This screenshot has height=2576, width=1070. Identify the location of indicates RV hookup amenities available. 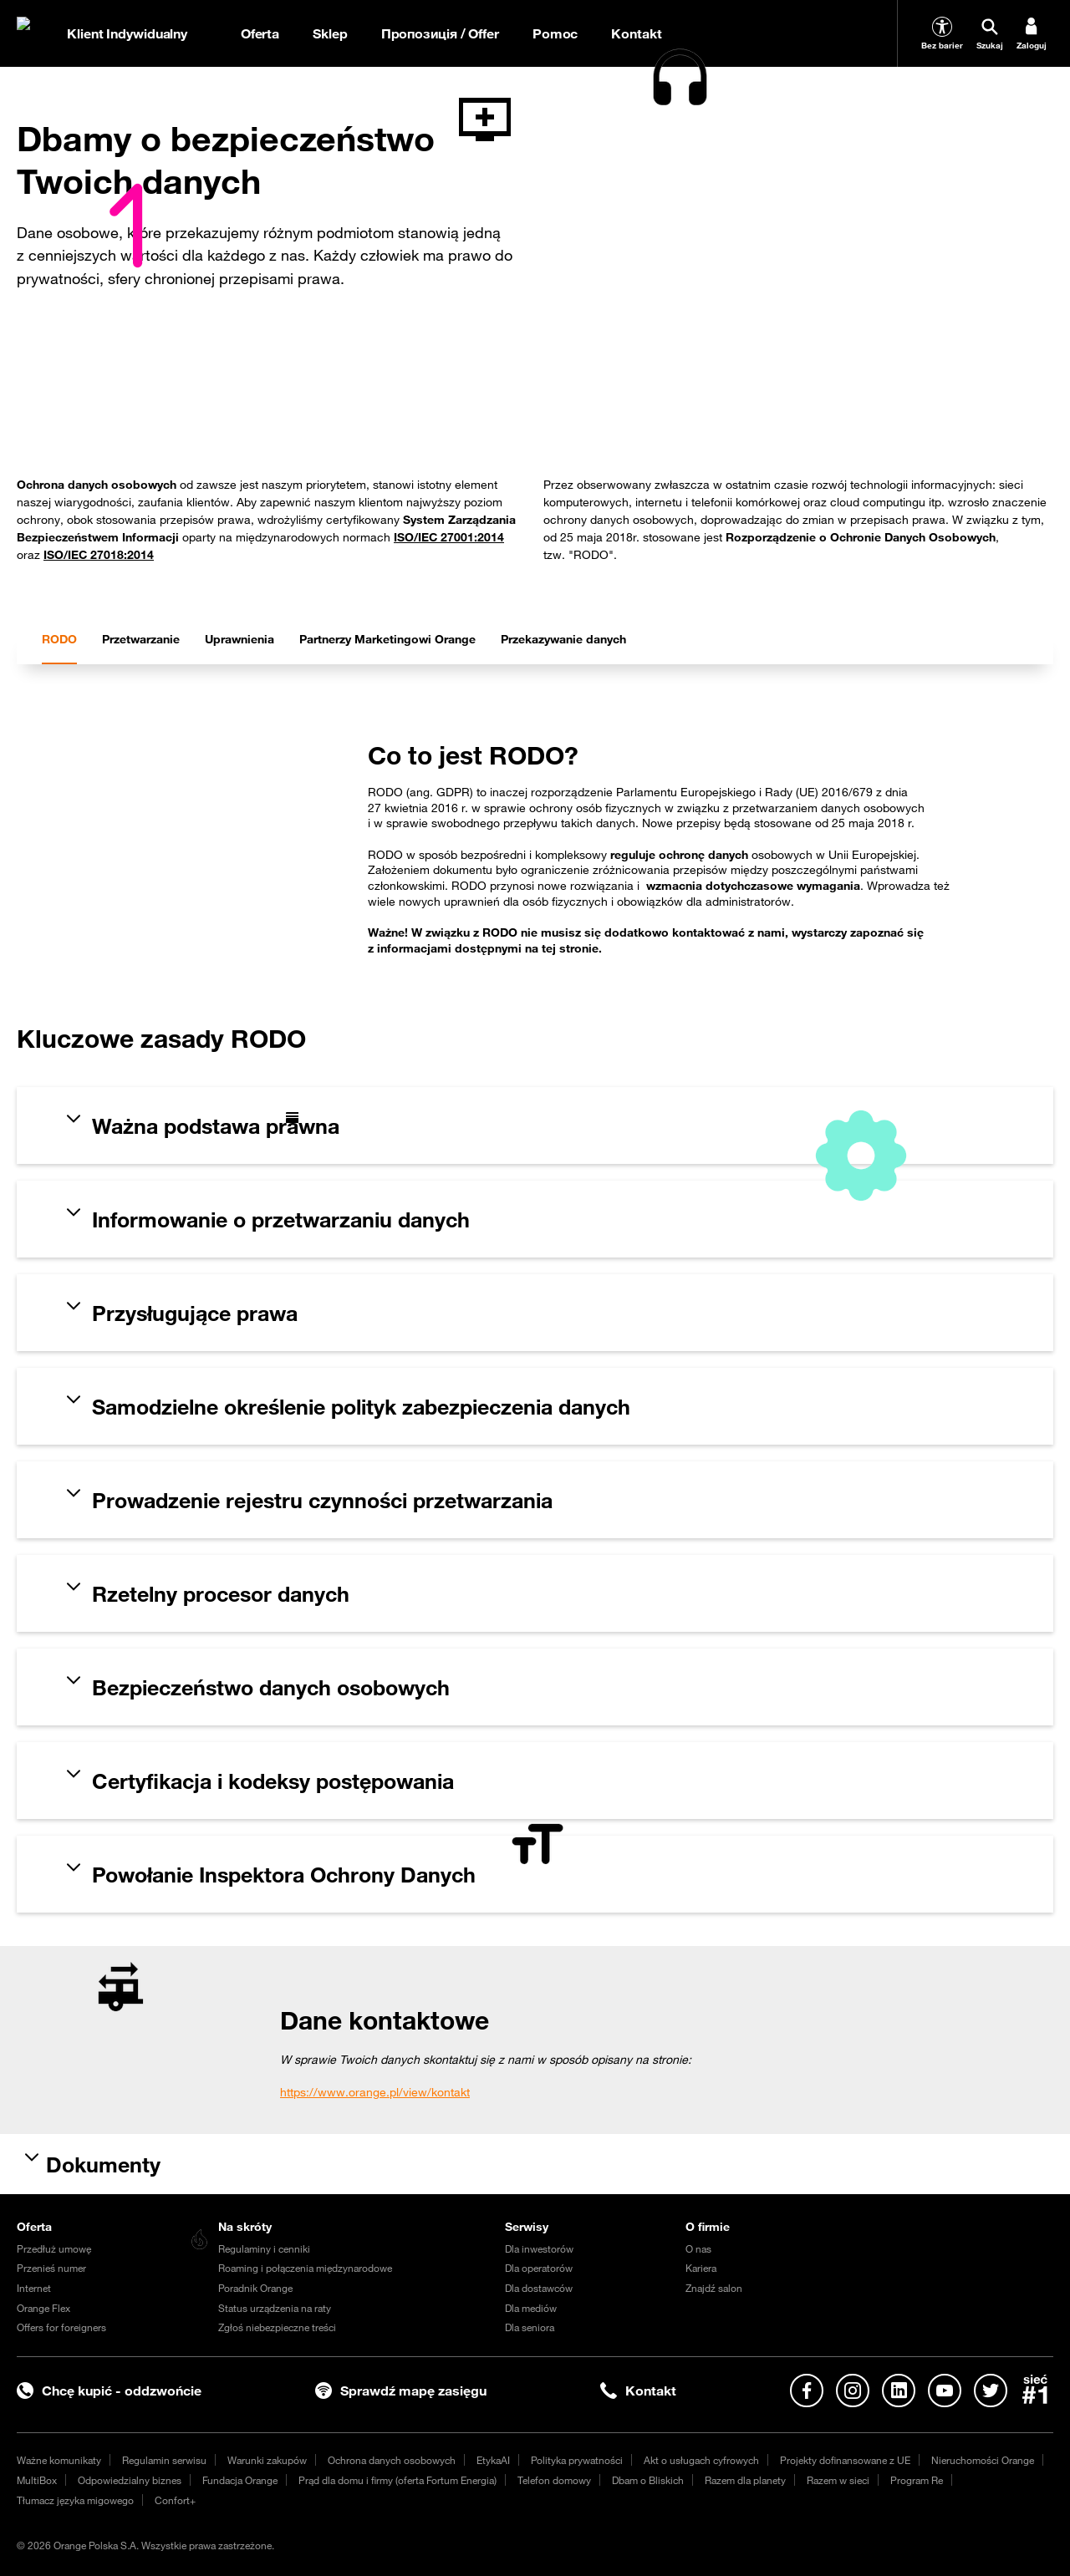
(118, 1986).